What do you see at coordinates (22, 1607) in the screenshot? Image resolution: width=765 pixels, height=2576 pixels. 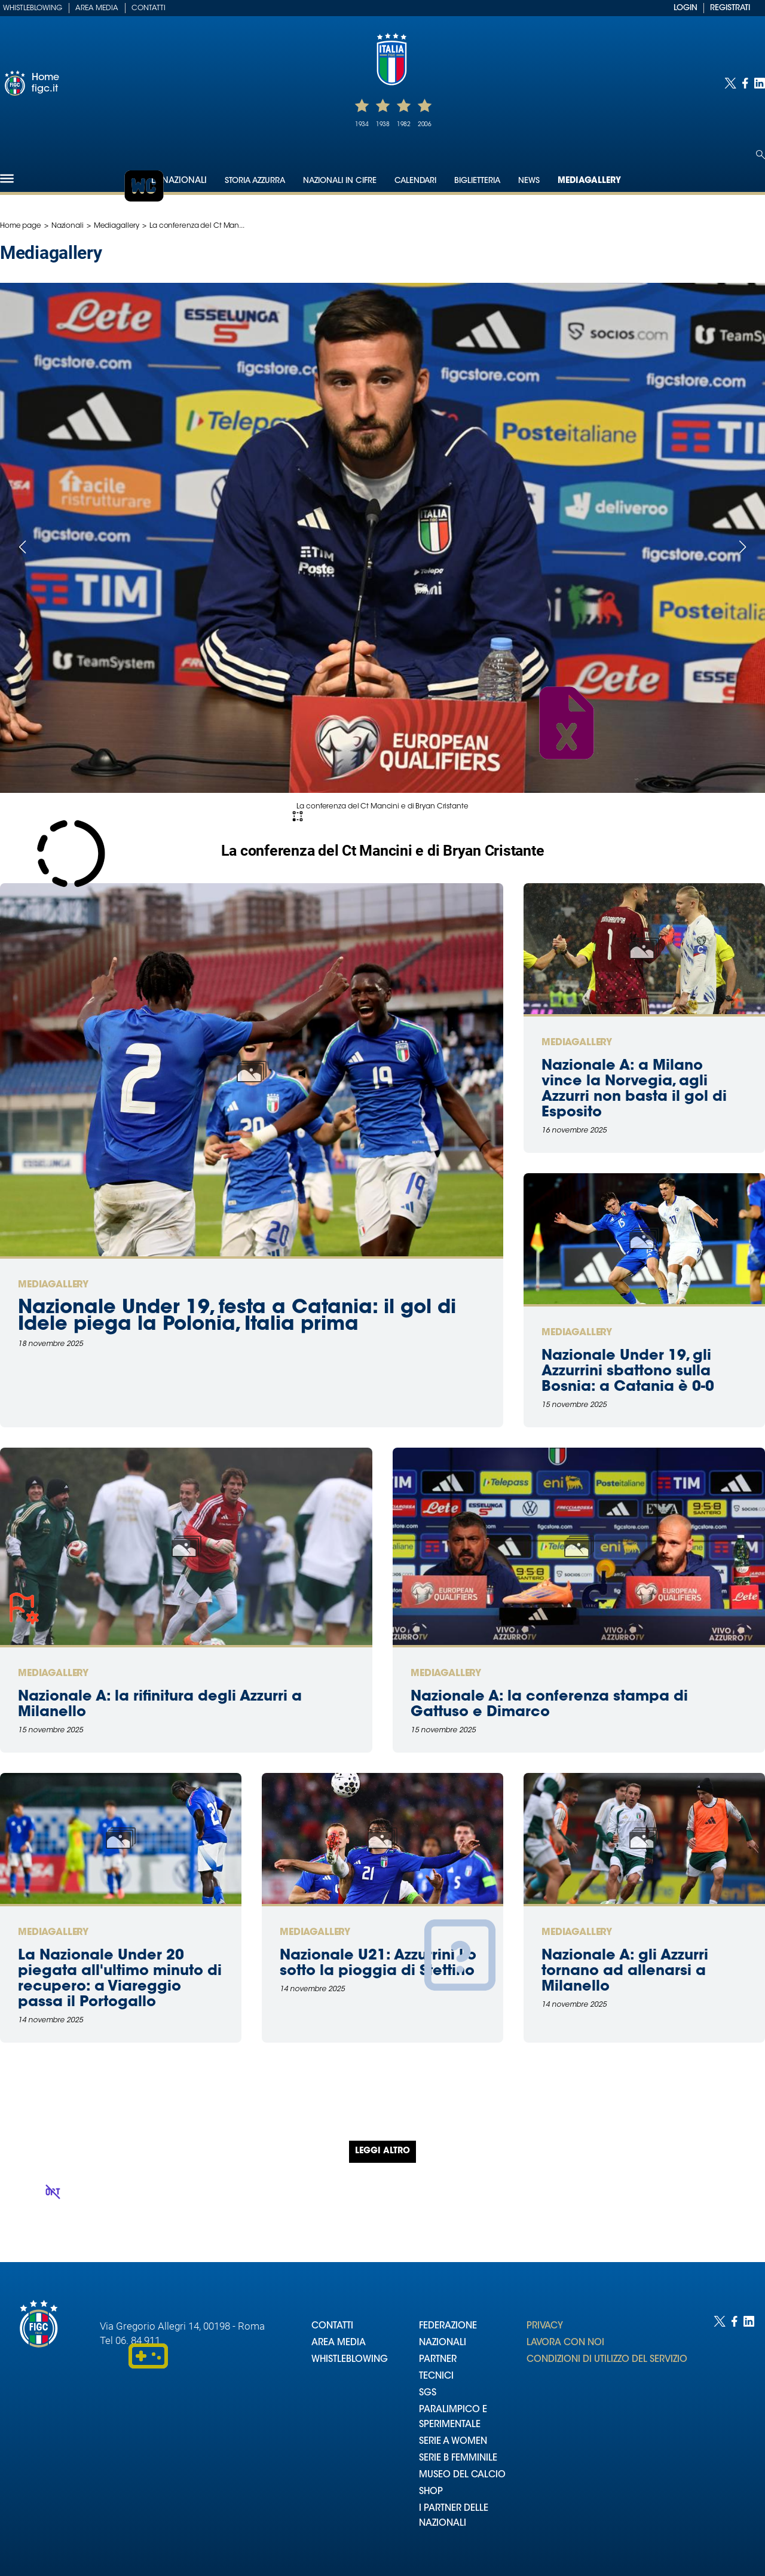 I see `configure flag or milestone settings` at bounding box center [22, 1607].